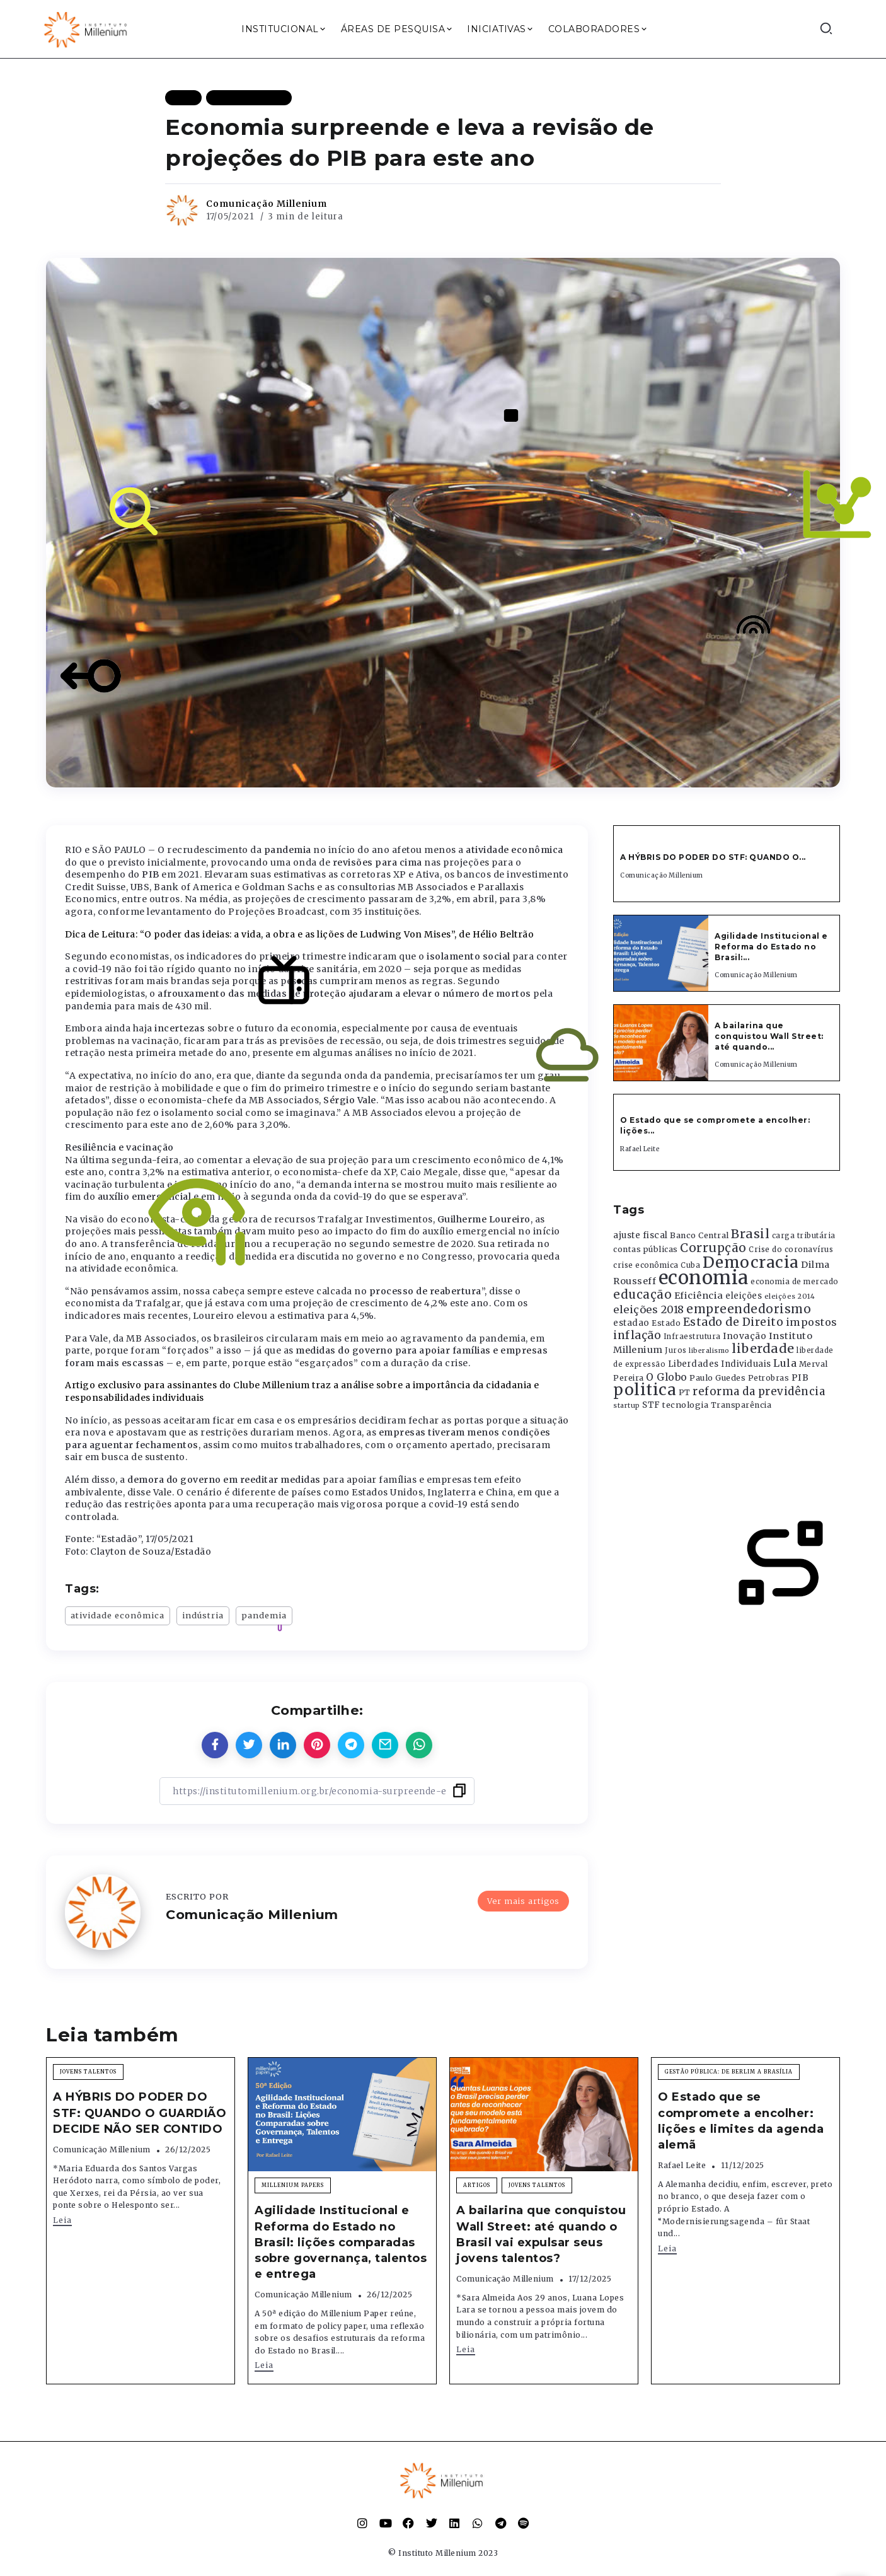 Image resolution: width=886 pixels, height=2576 pixels. Describe the element at coordinates (511, 415) in the screenshot. I see `crop image to 5:4 aspect ratio` at that location.